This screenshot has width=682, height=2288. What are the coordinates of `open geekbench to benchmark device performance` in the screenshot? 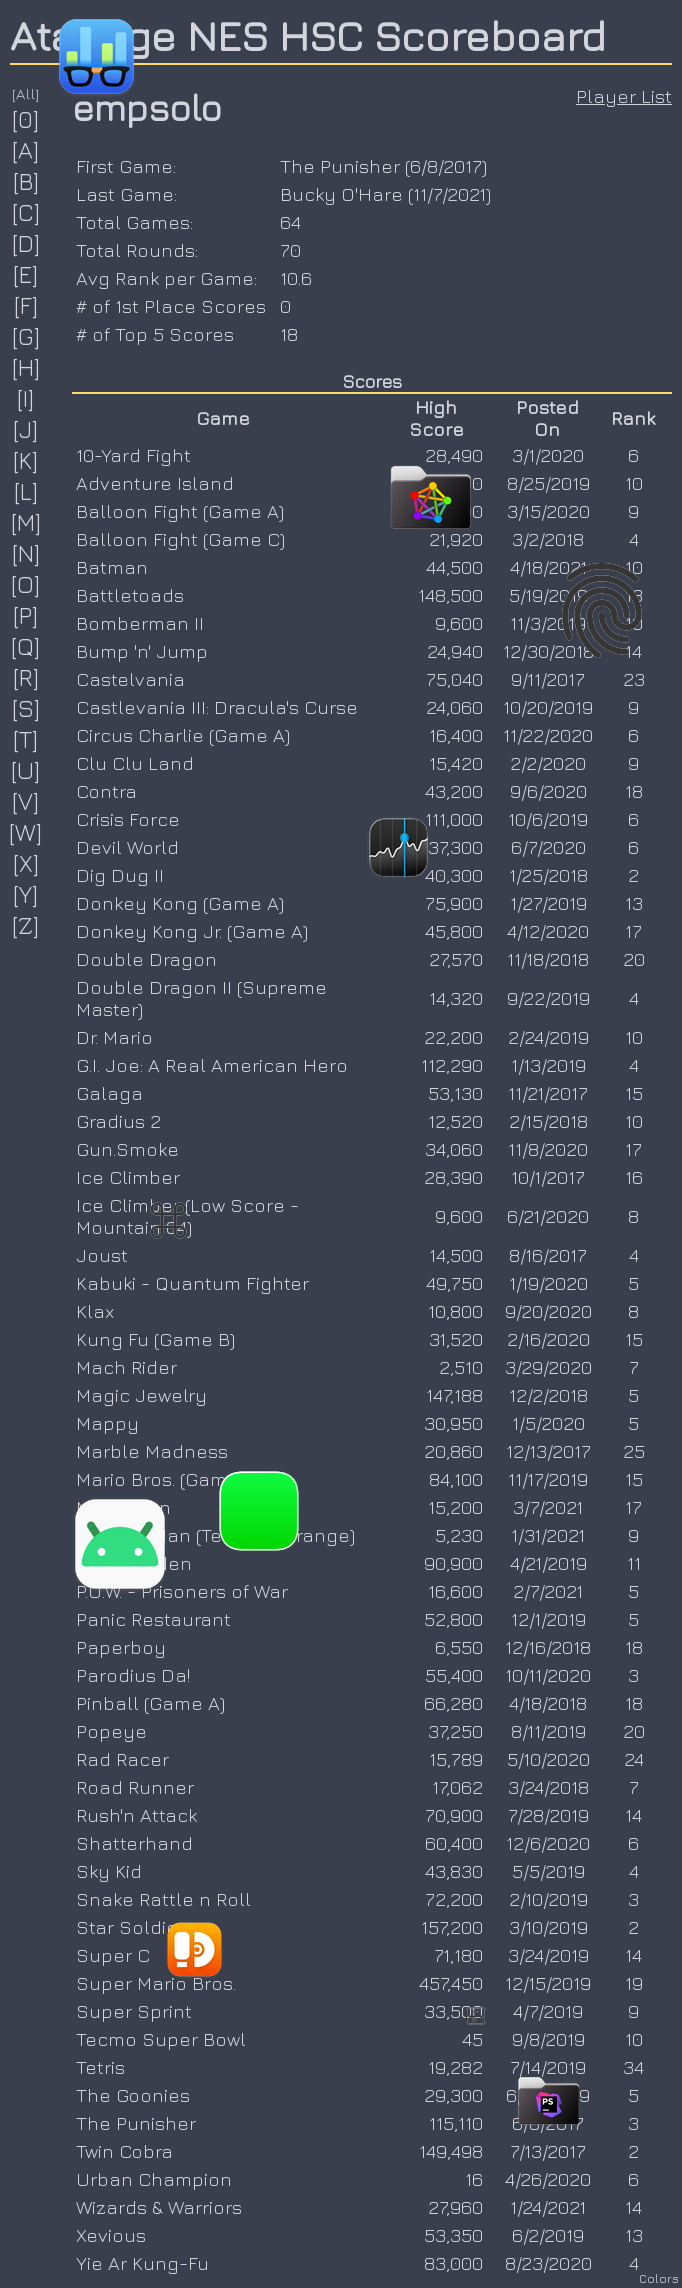 It's located at (96, 56).